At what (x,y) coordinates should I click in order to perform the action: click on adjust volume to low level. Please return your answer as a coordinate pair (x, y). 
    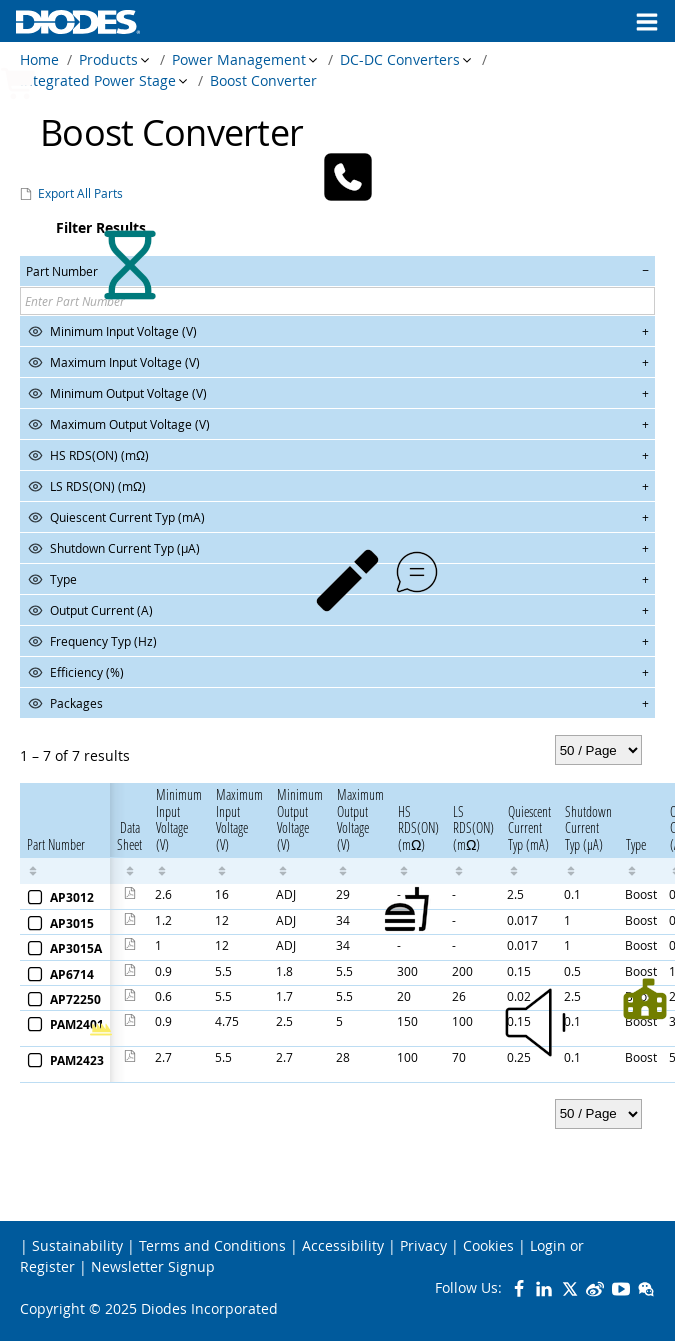
    Looking at the image, I should click on (539, 1022).